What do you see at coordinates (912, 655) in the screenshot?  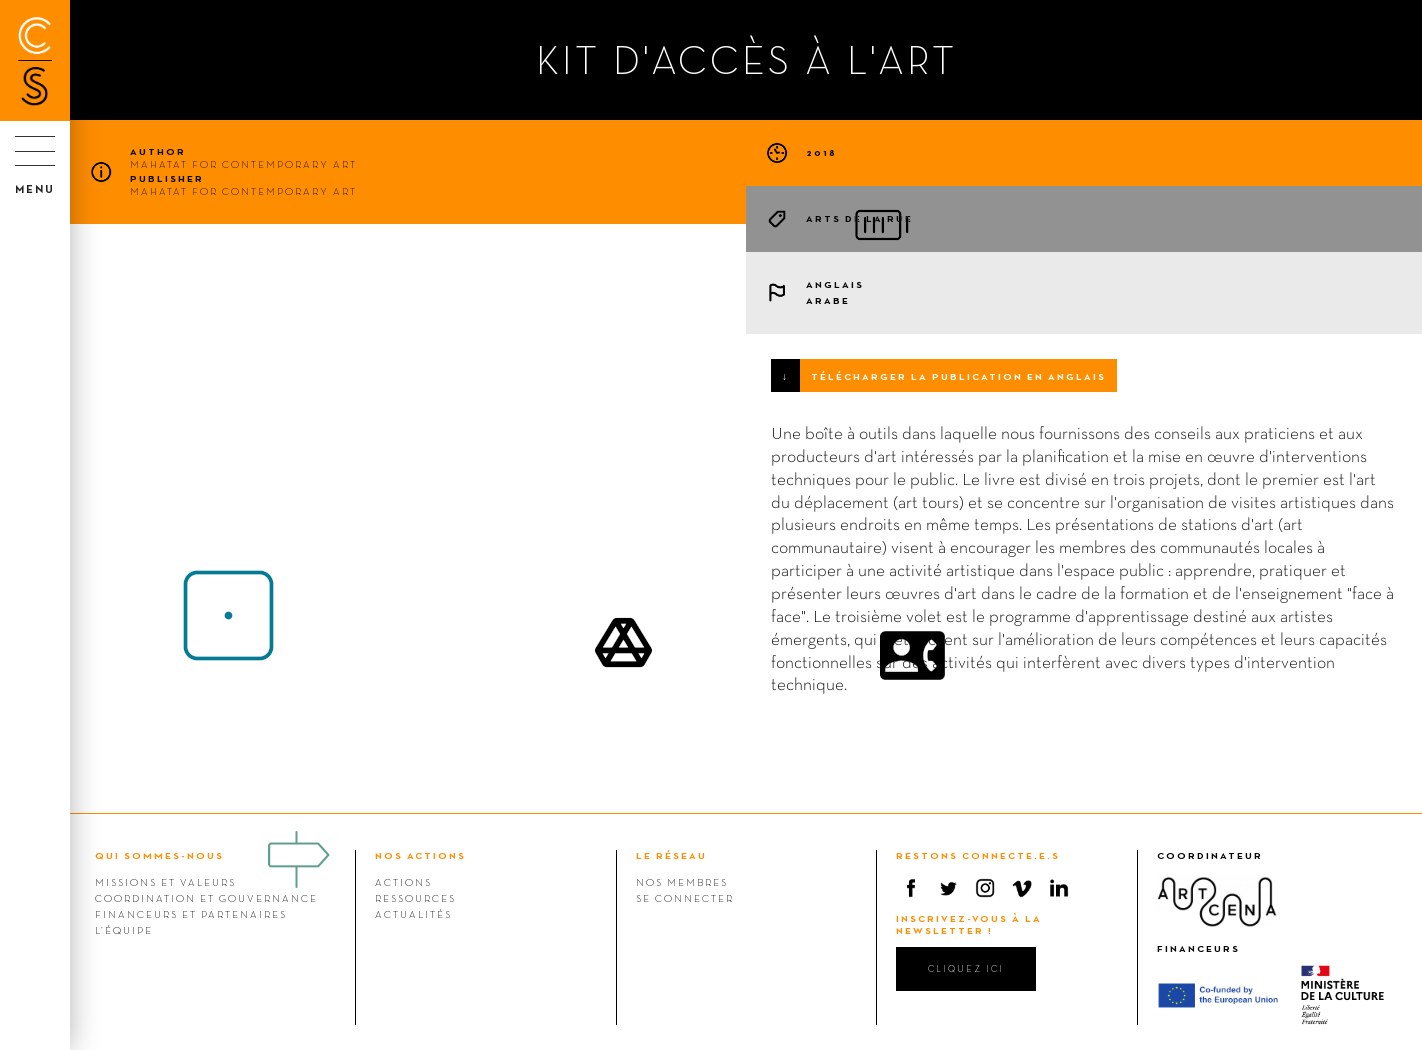 I see `view contact's phone number` at bounding box center [912, 655].